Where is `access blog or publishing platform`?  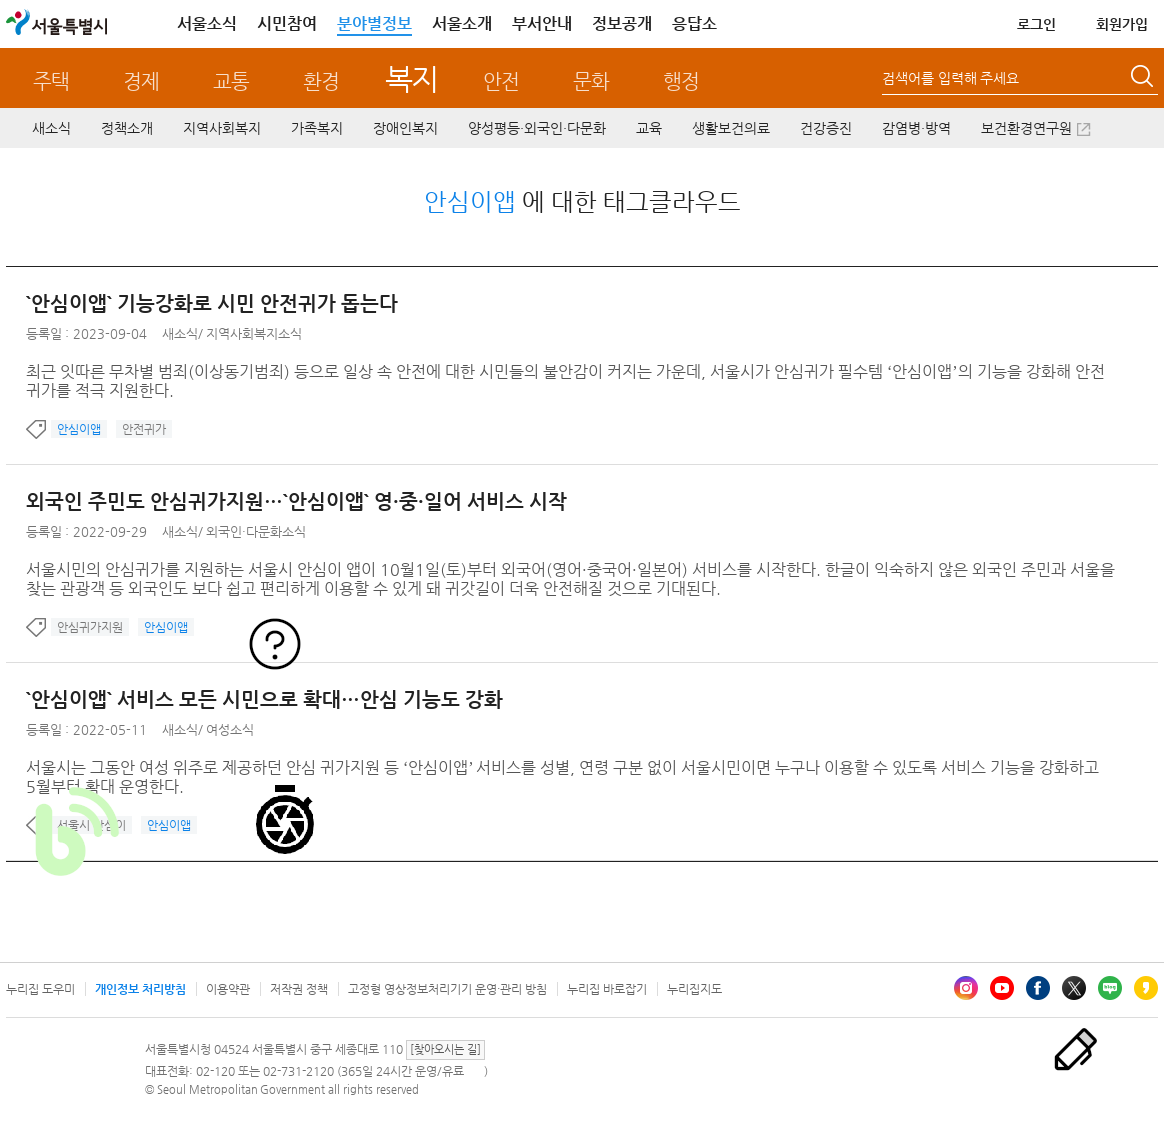
access blog or publishing platform is located at coordinates (74, 831).